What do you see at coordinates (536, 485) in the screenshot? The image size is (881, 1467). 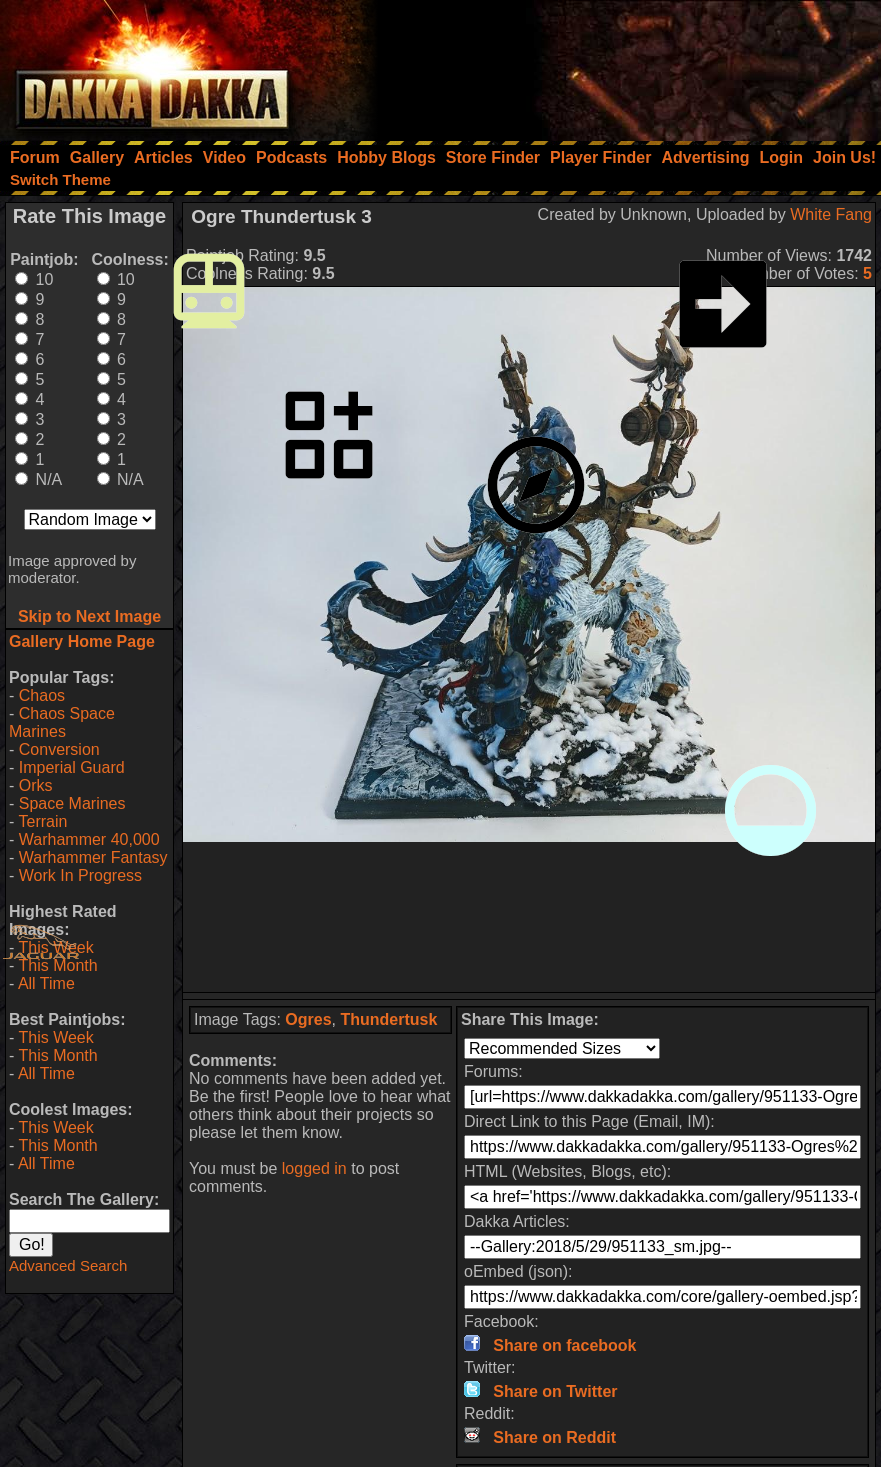 I see `access navigation or direction features` at bounding box center [536, 485].